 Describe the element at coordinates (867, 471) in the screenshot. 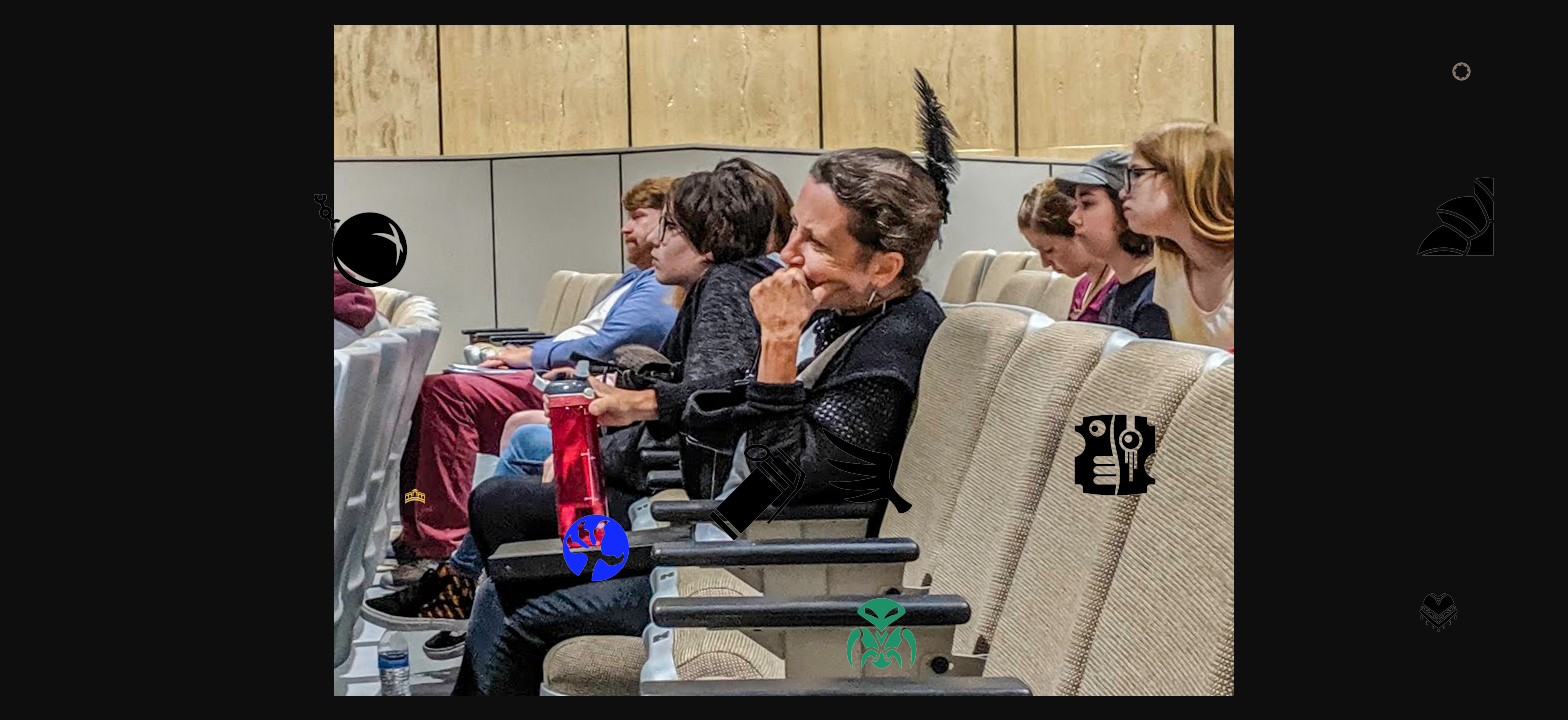

I see `indicates flight or aerial ability in gameplay` at that location.